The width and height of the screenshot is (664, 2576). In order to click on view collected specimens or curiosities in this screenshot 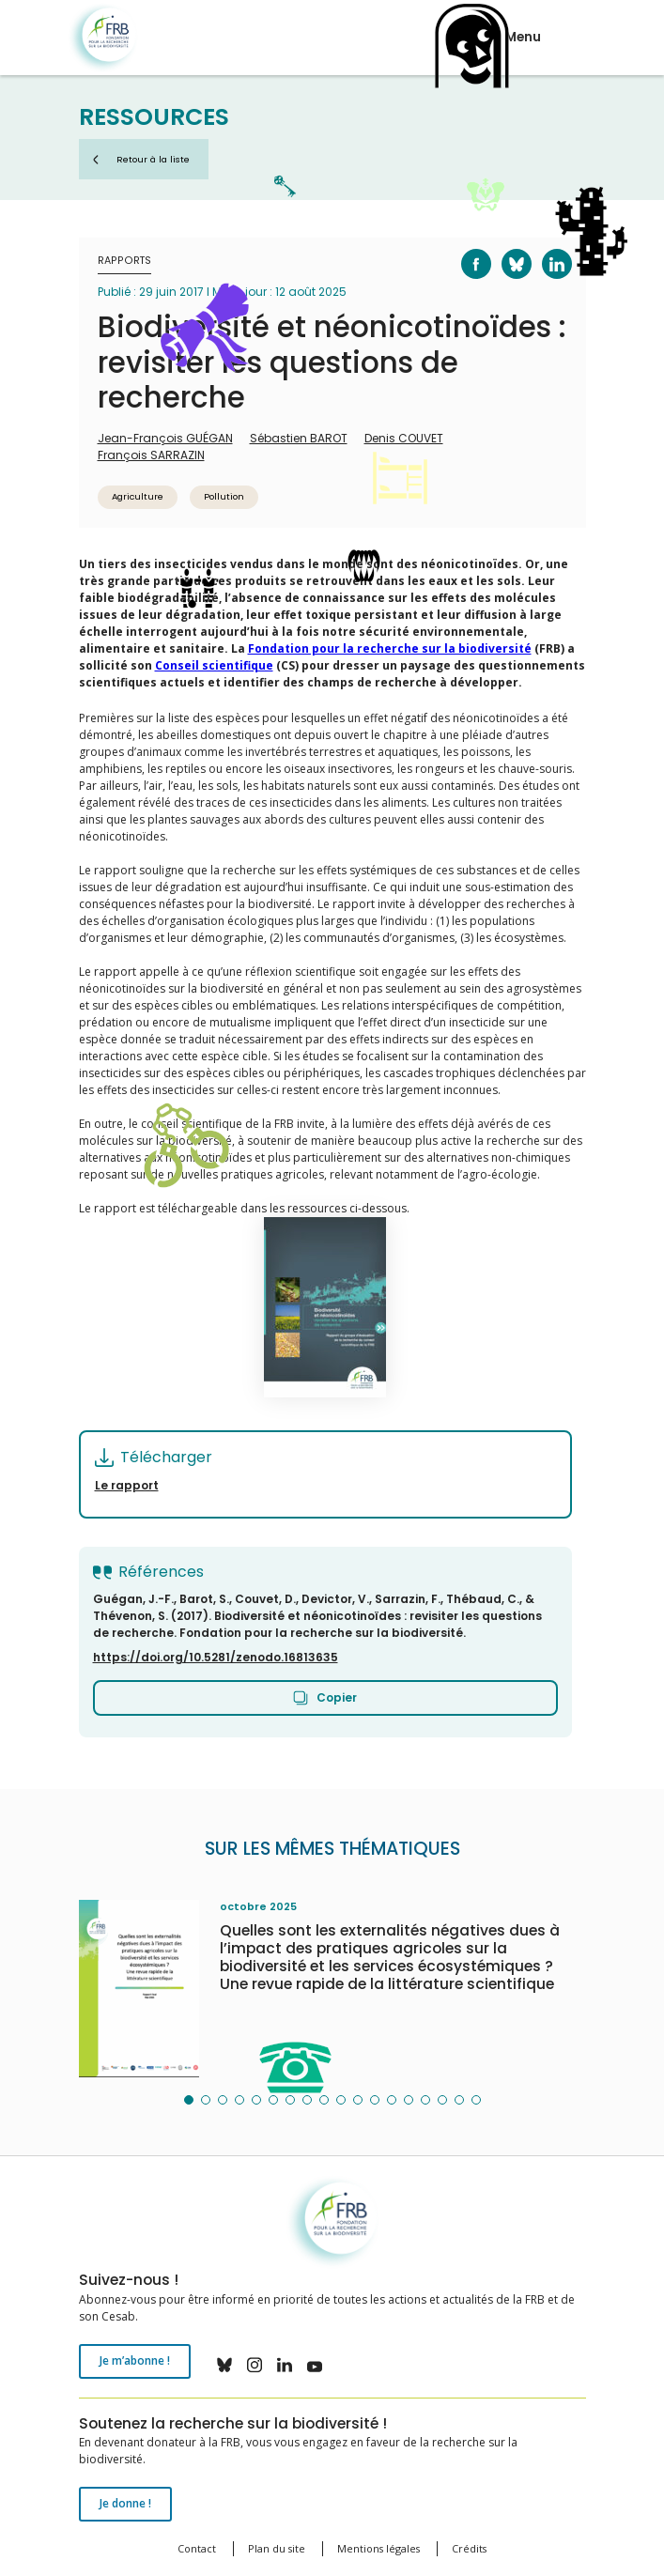, I will do `click(472, 46)`.